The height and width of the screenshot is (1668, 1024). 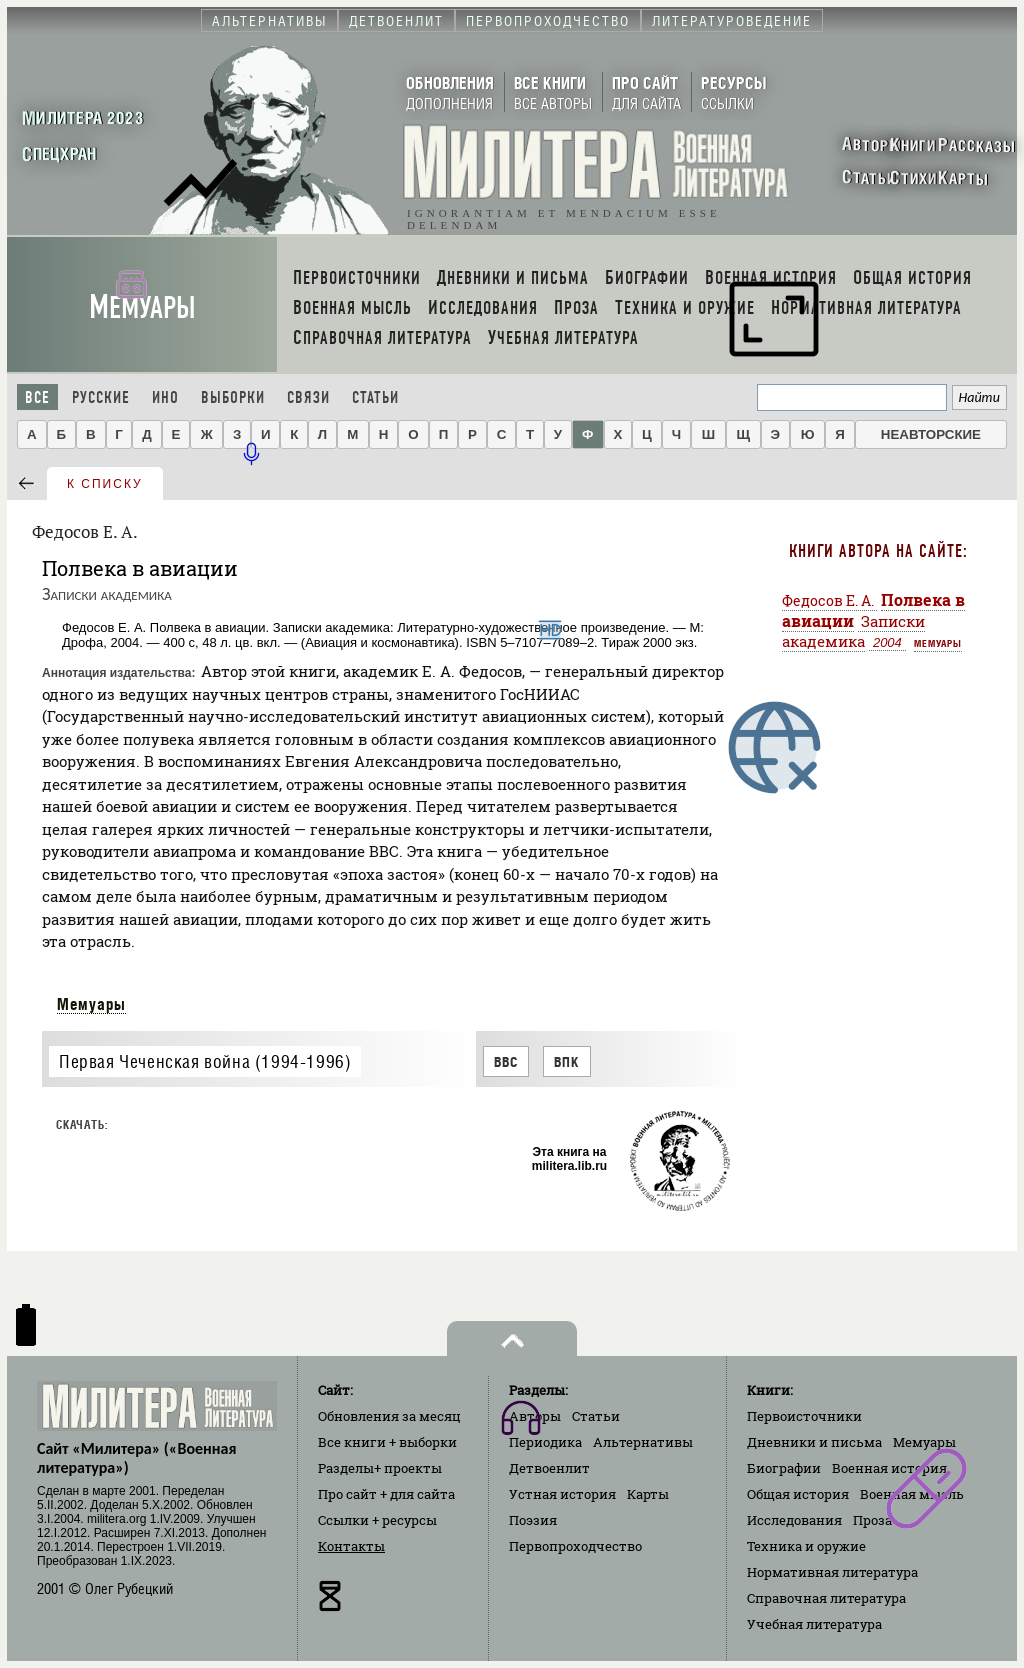 What do you see at coordinates (26, 1325) in the screenshot?
I see `indicates battery is fully charged` at bounding box center [26, 1325].